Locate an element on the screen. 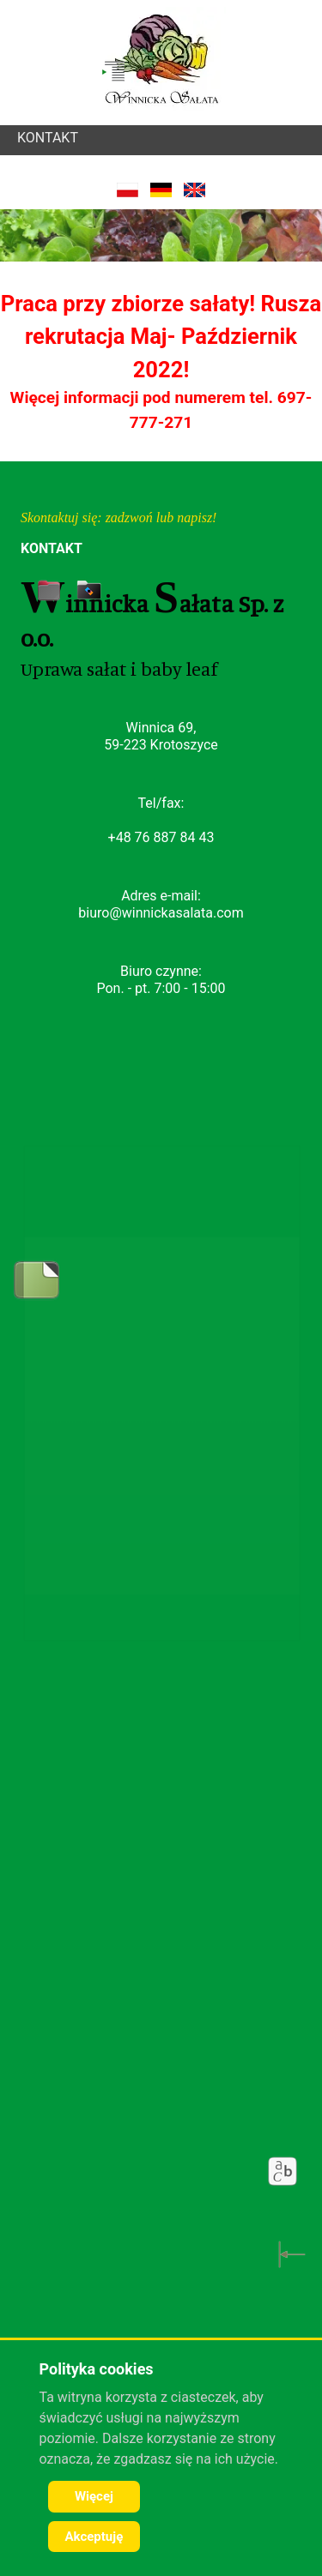 This screenshot has width=322, height=2576. access font and typography settings is located at coordinates (283, 2171).